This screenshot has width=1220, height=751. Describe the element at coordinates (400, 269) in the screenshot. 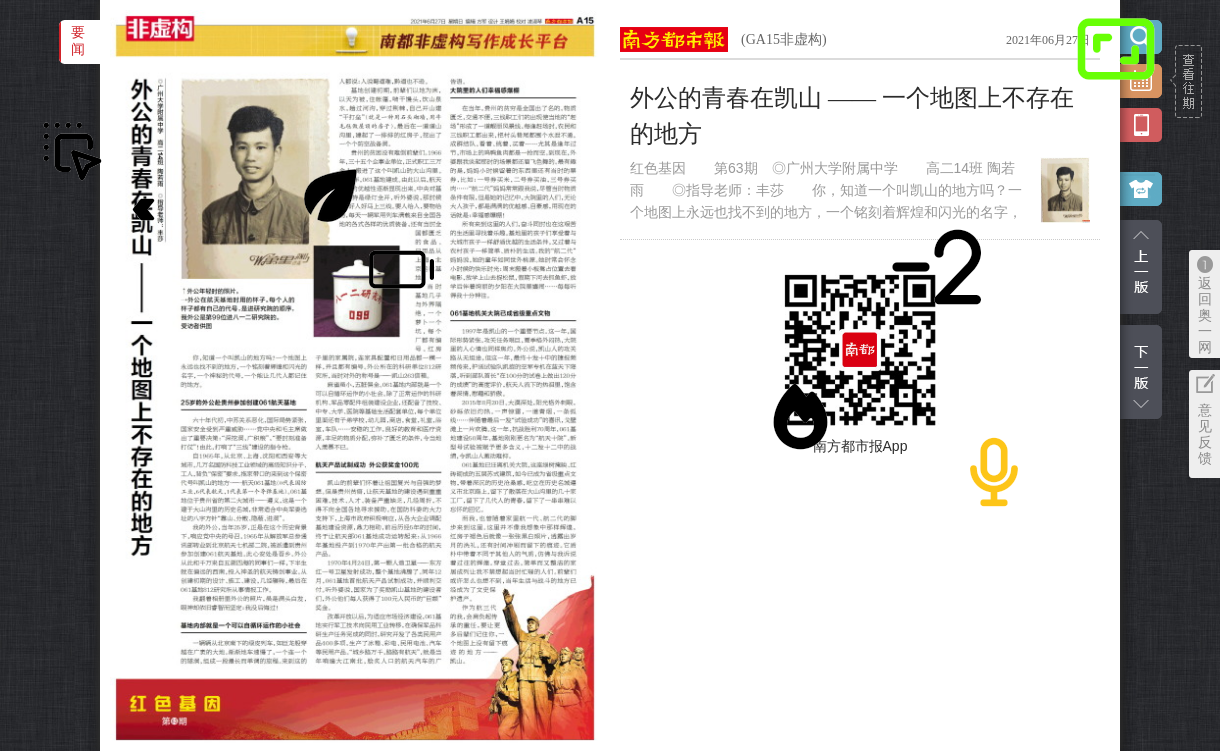

I see `indicates battery is completely drained` at that location.